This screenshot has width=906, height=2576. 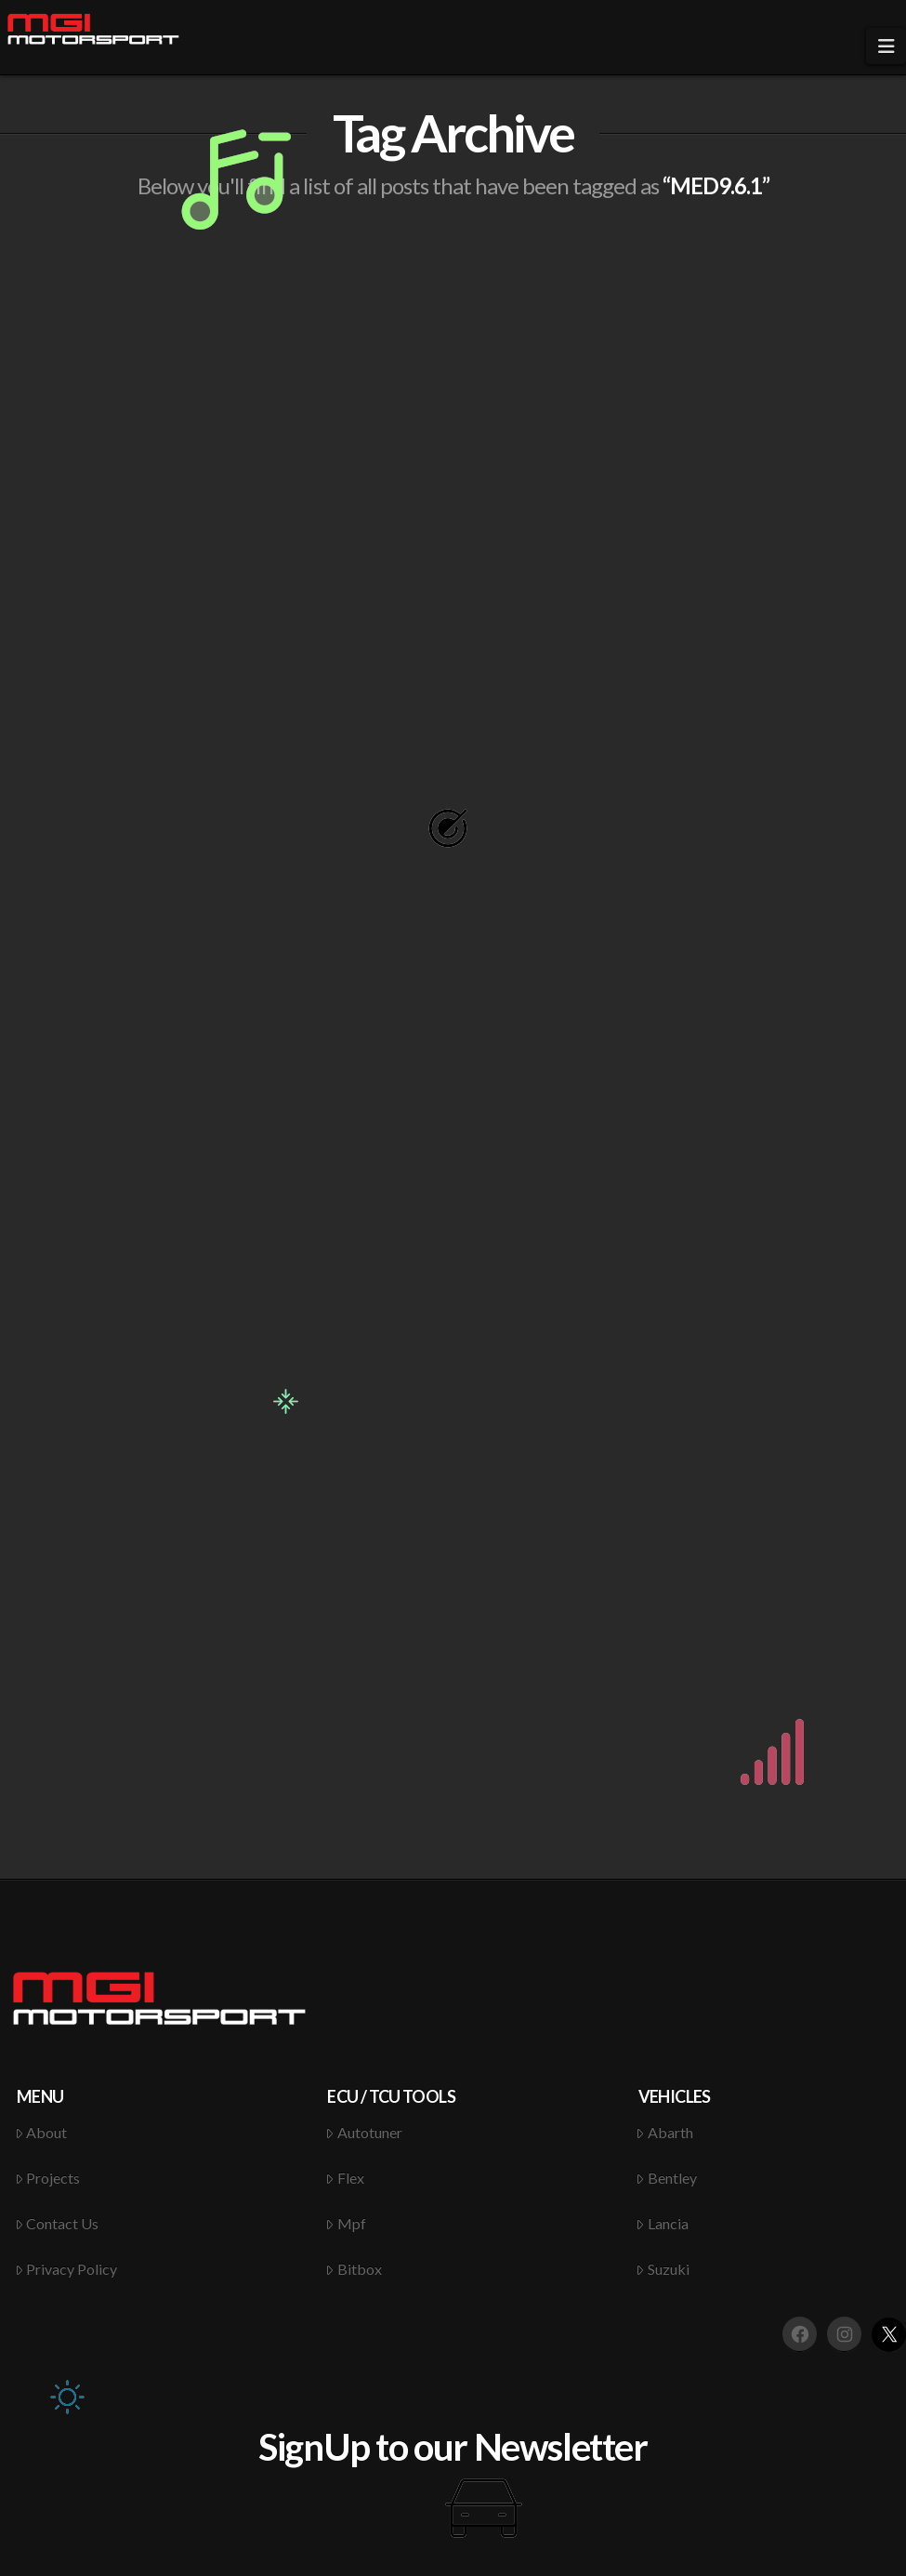 I want to click on access vehicle or car-related features, so click(x=483, y=2509).